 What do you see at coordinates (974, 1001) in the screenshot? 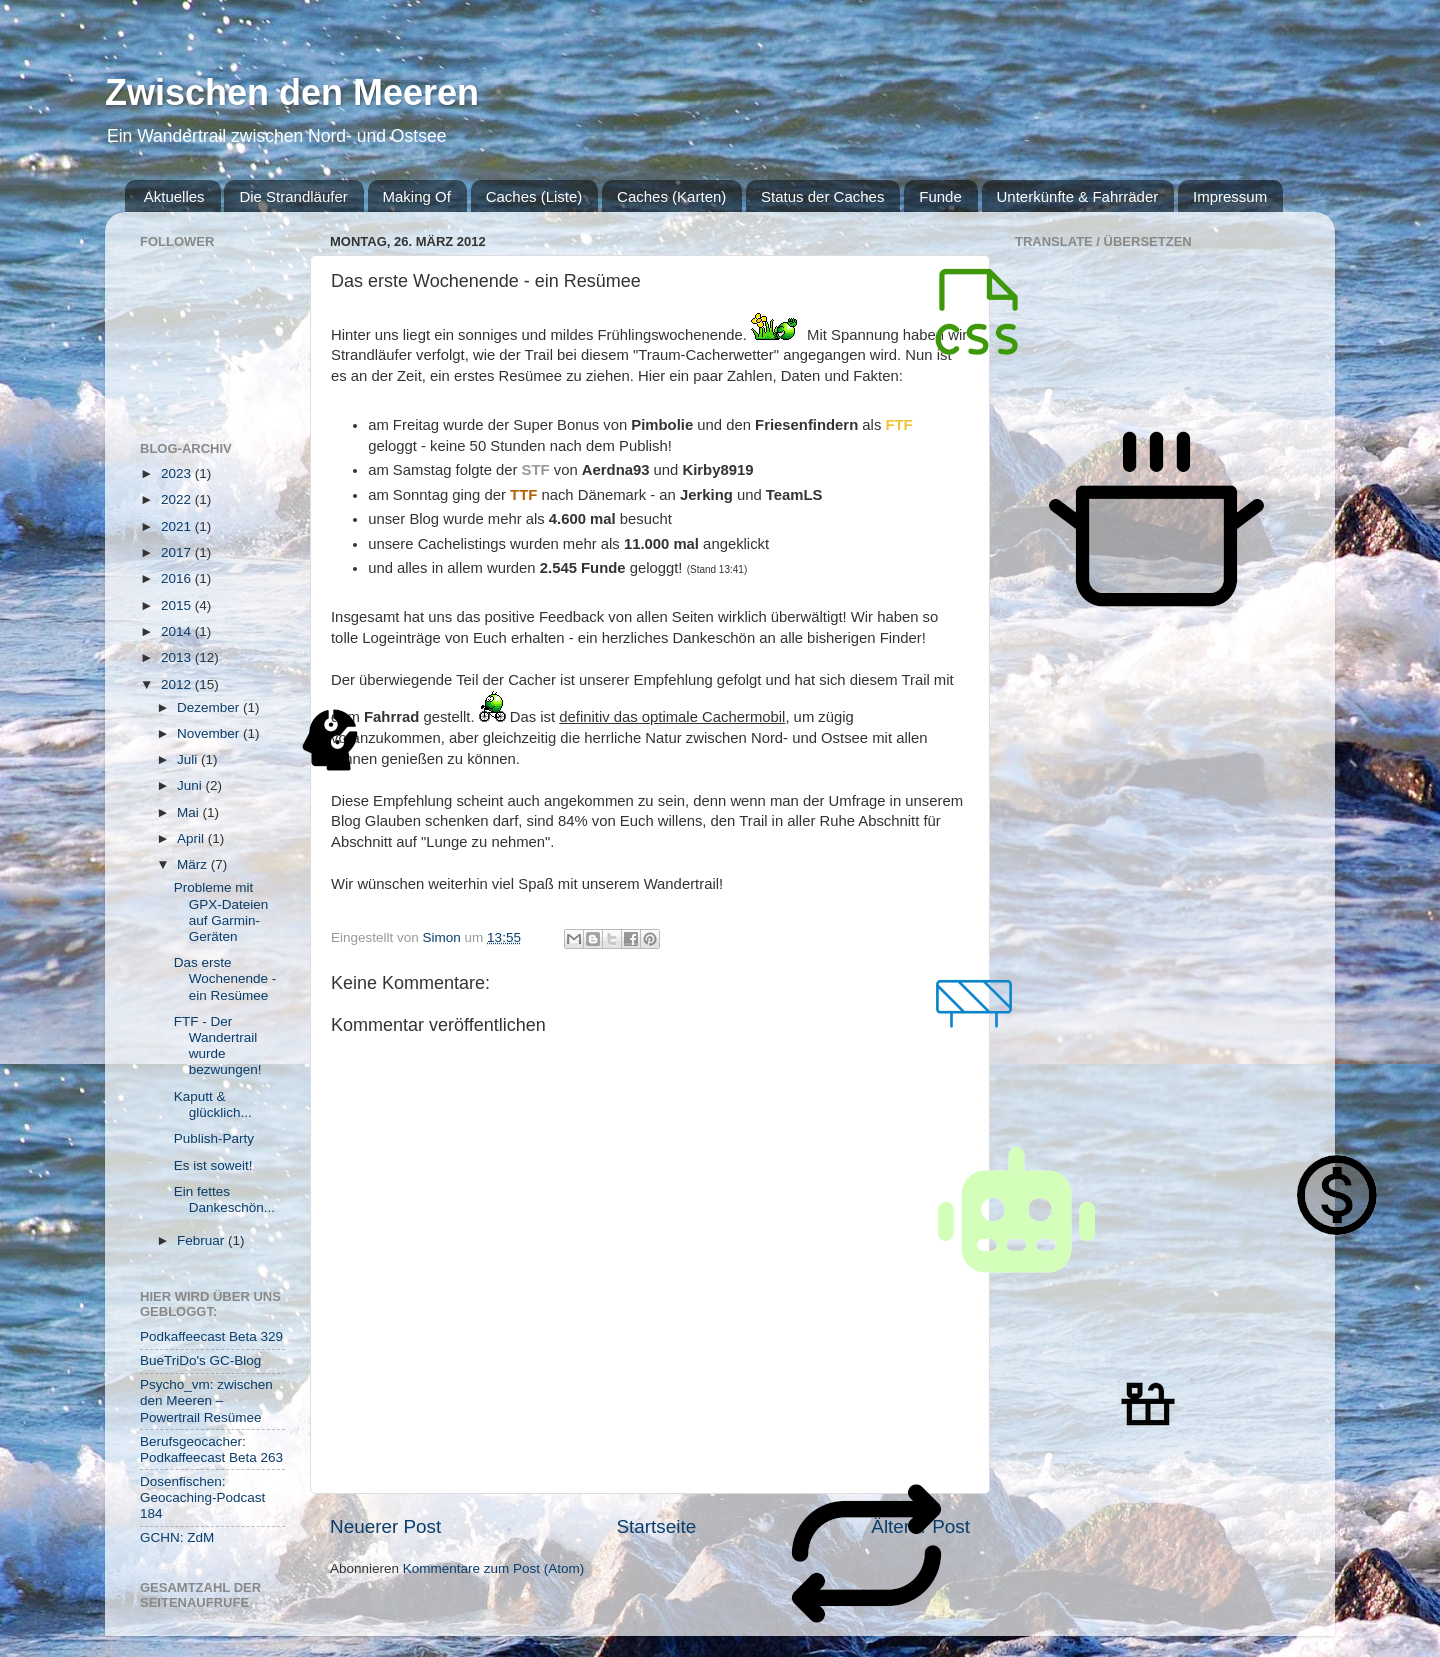
I see `indicates a blocked or restricted area` at bounding box center [974, 1001].